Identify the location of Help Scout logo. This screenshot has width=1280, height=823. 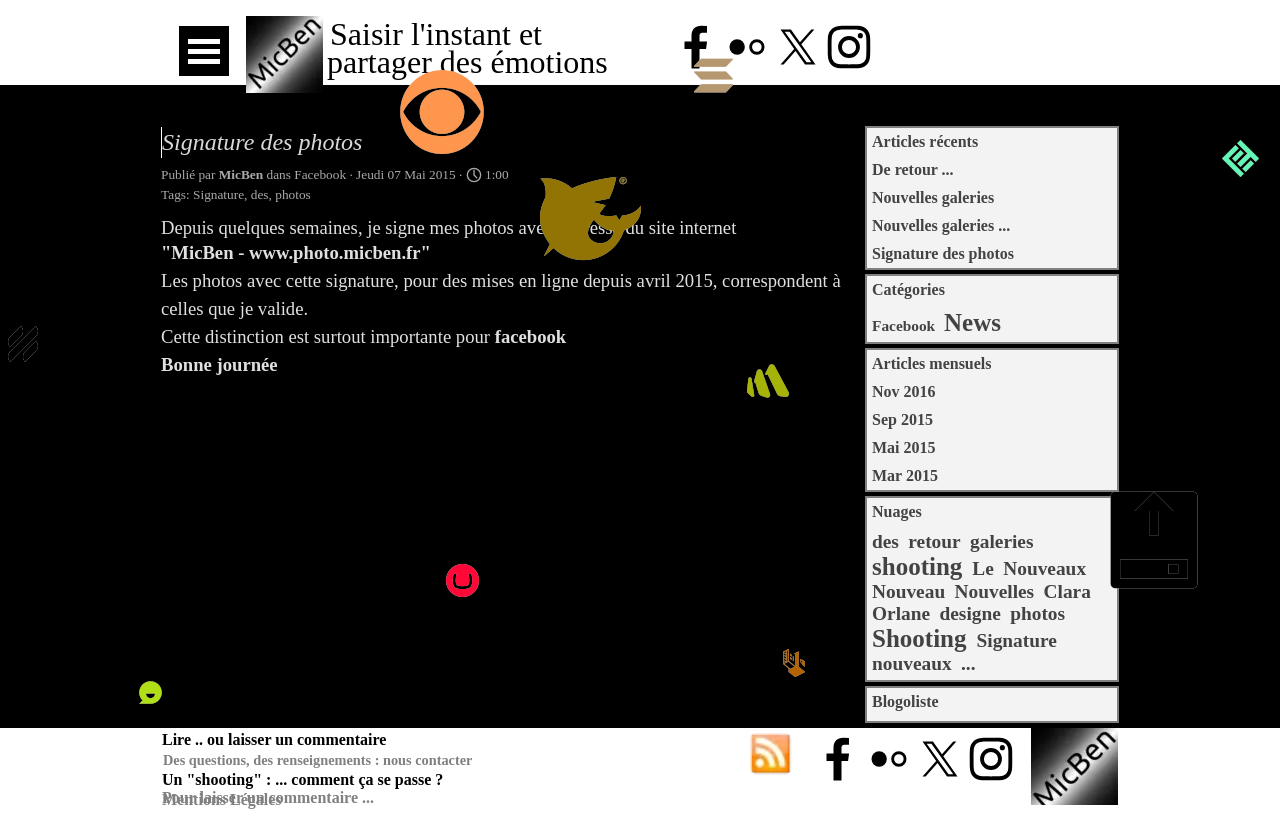
(23, 344).